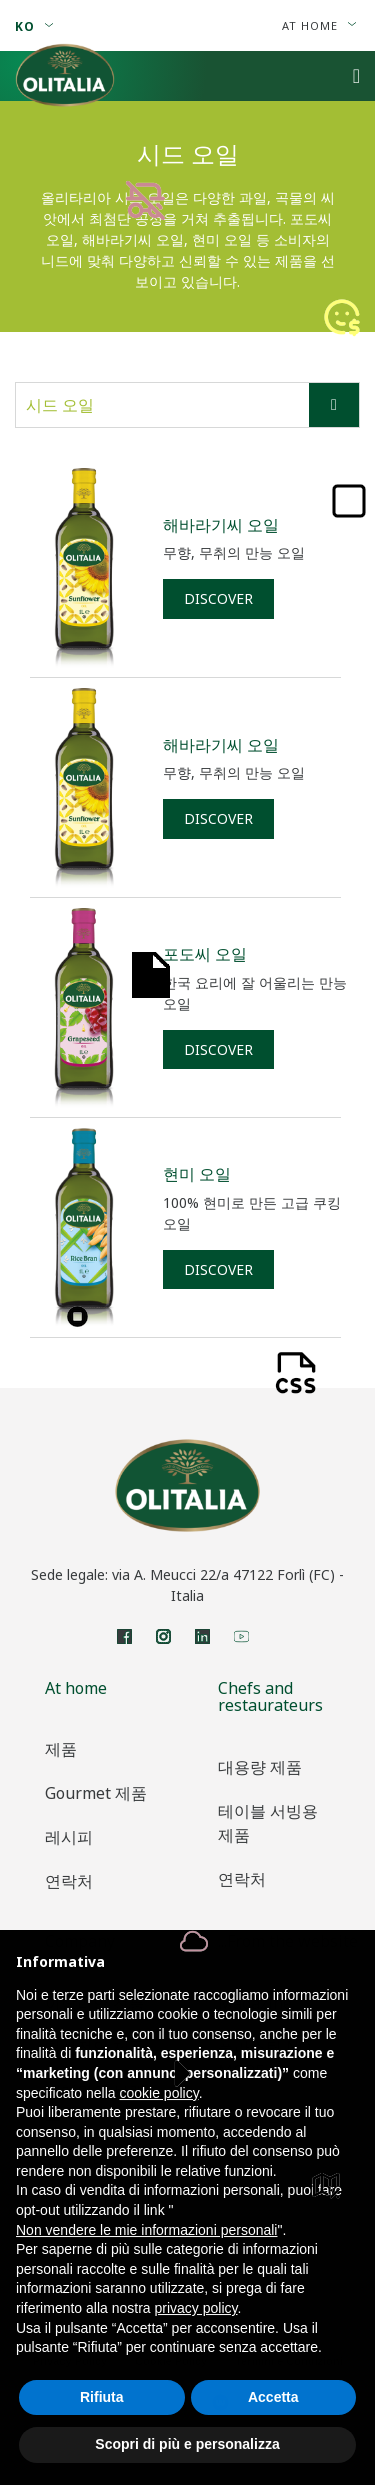  Describe the element at coordinates (326, 2185) in the screenshot. I see `view deals and discounts nearby` at that location.